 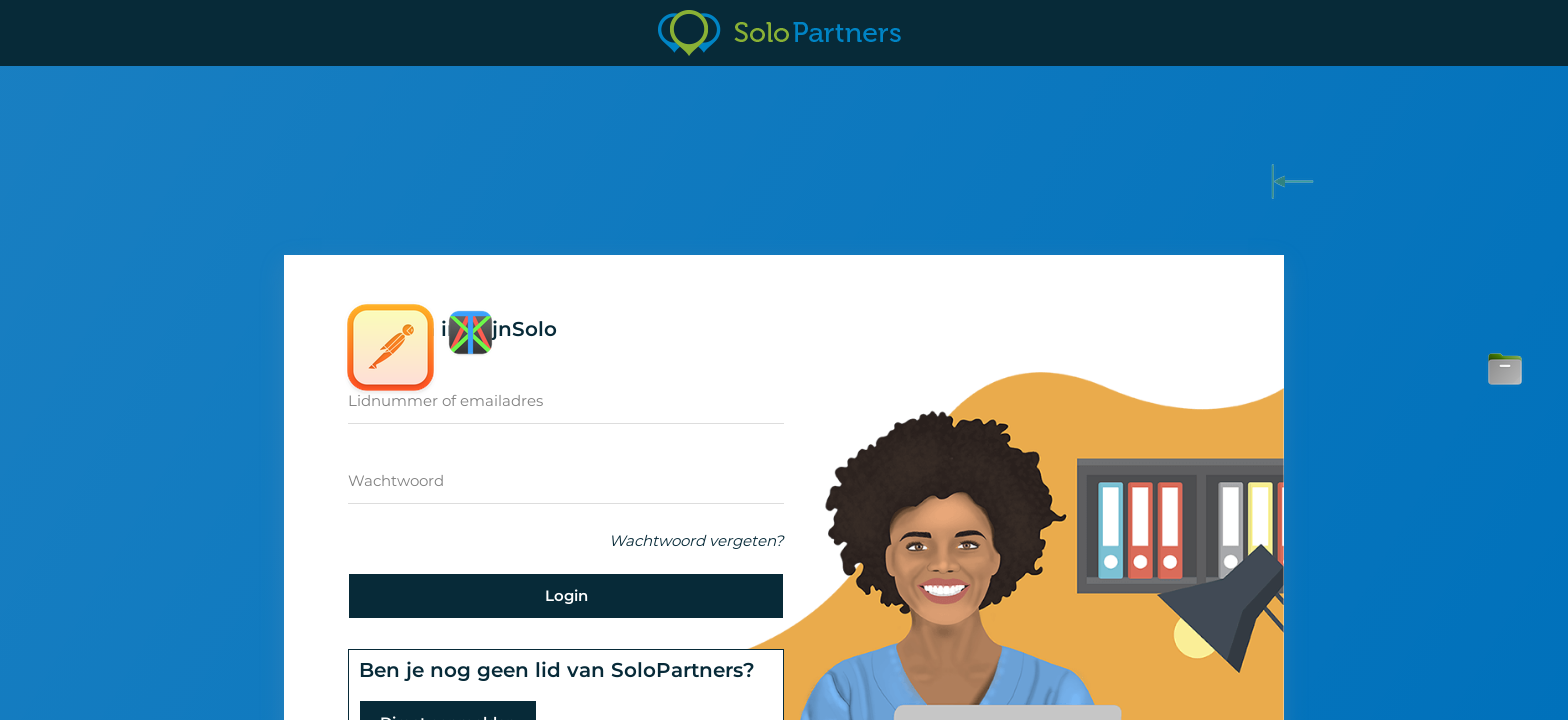 What do you see at coordinates (1292, 181) in the screenshot?
I see `go to the first item in a list or sequence` at bounding box center [1292, 181].